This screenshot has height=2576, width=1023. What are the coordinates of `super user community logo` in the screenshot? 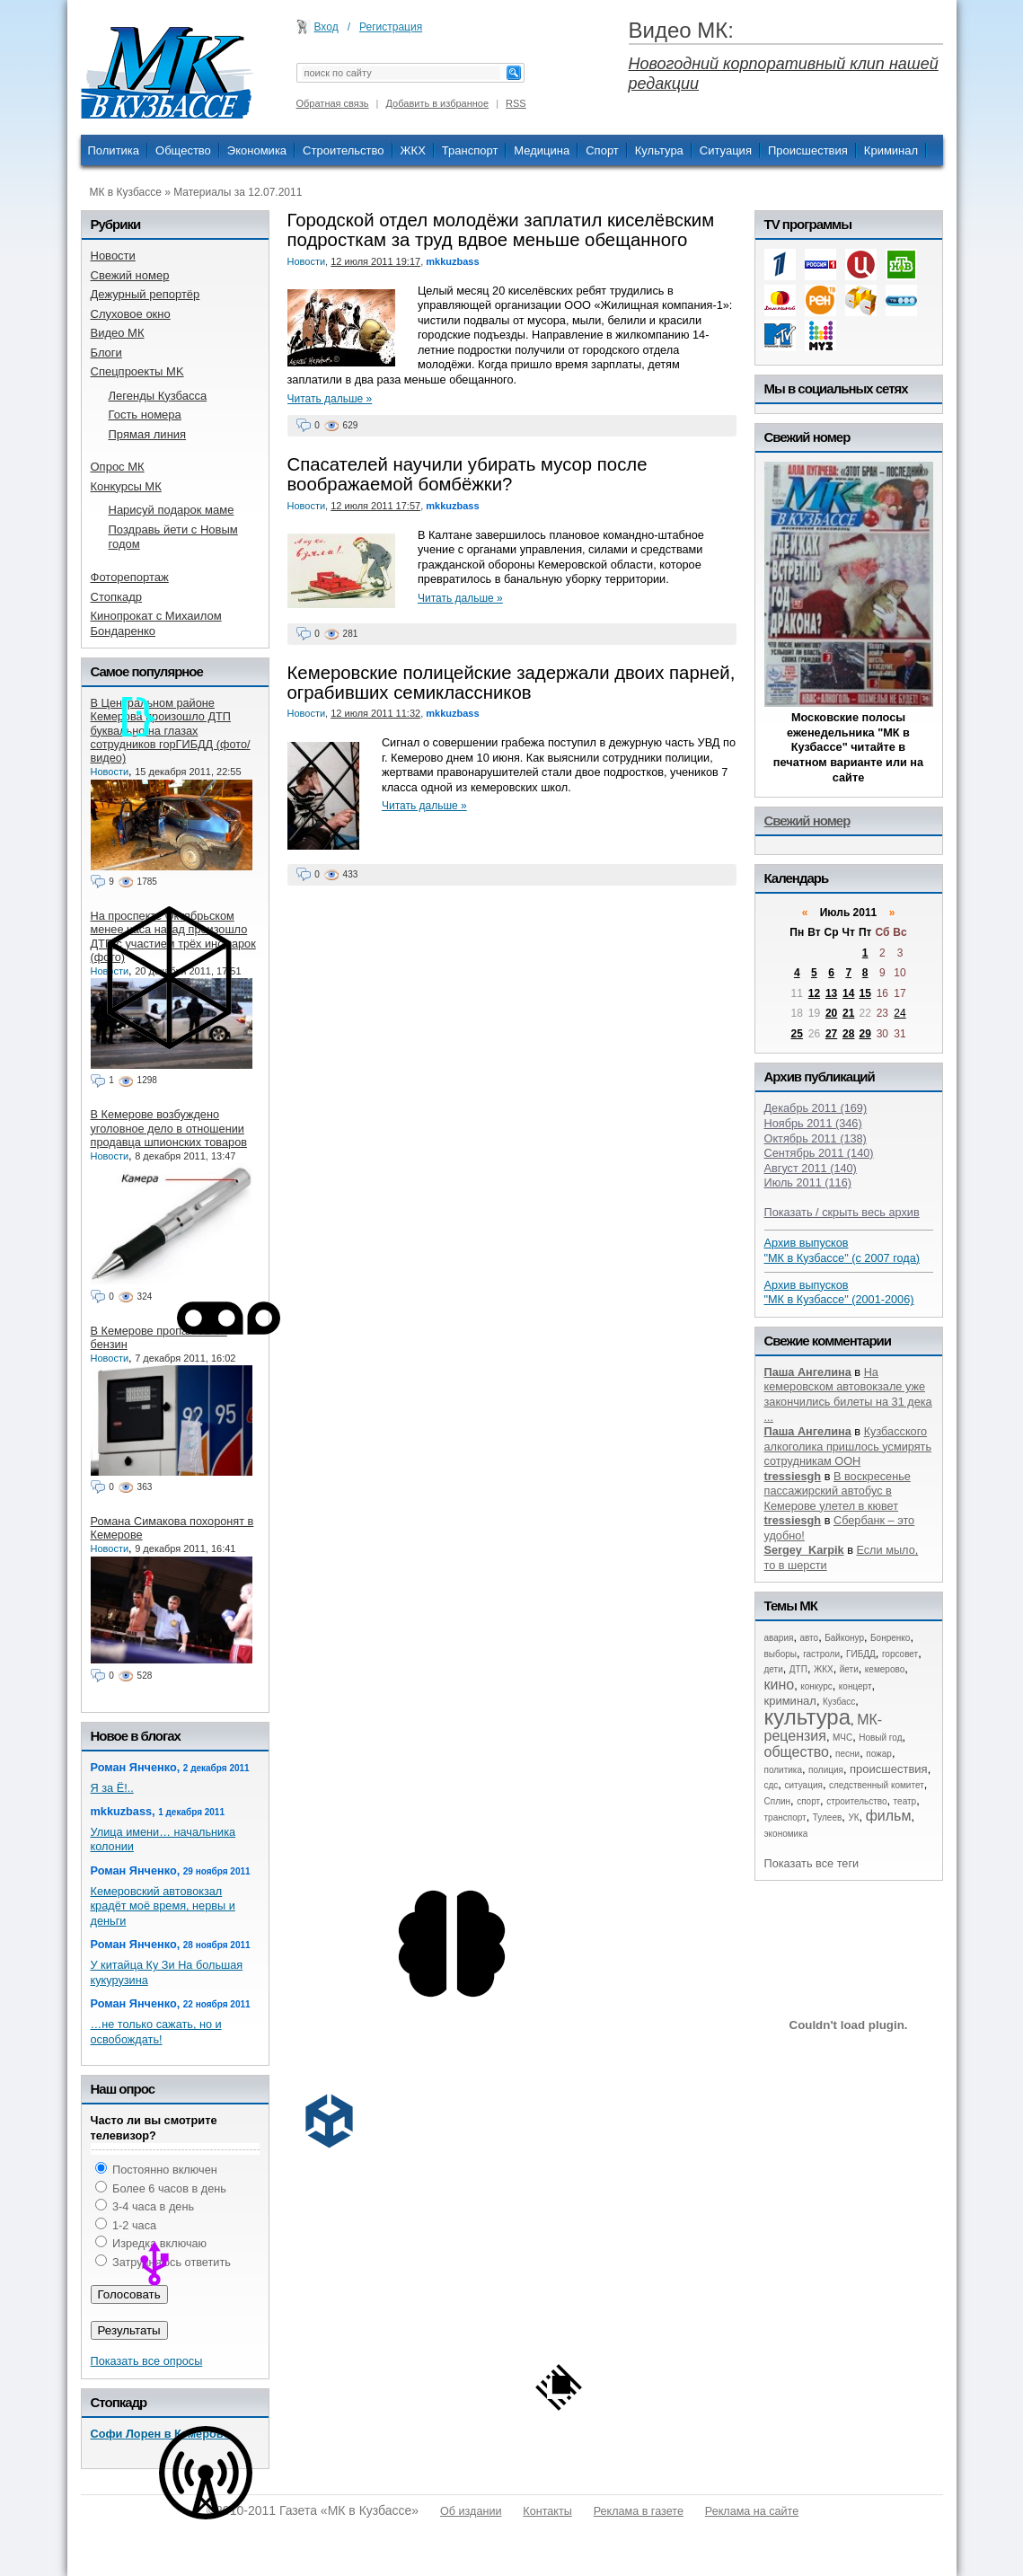 It's located at (138, 717).